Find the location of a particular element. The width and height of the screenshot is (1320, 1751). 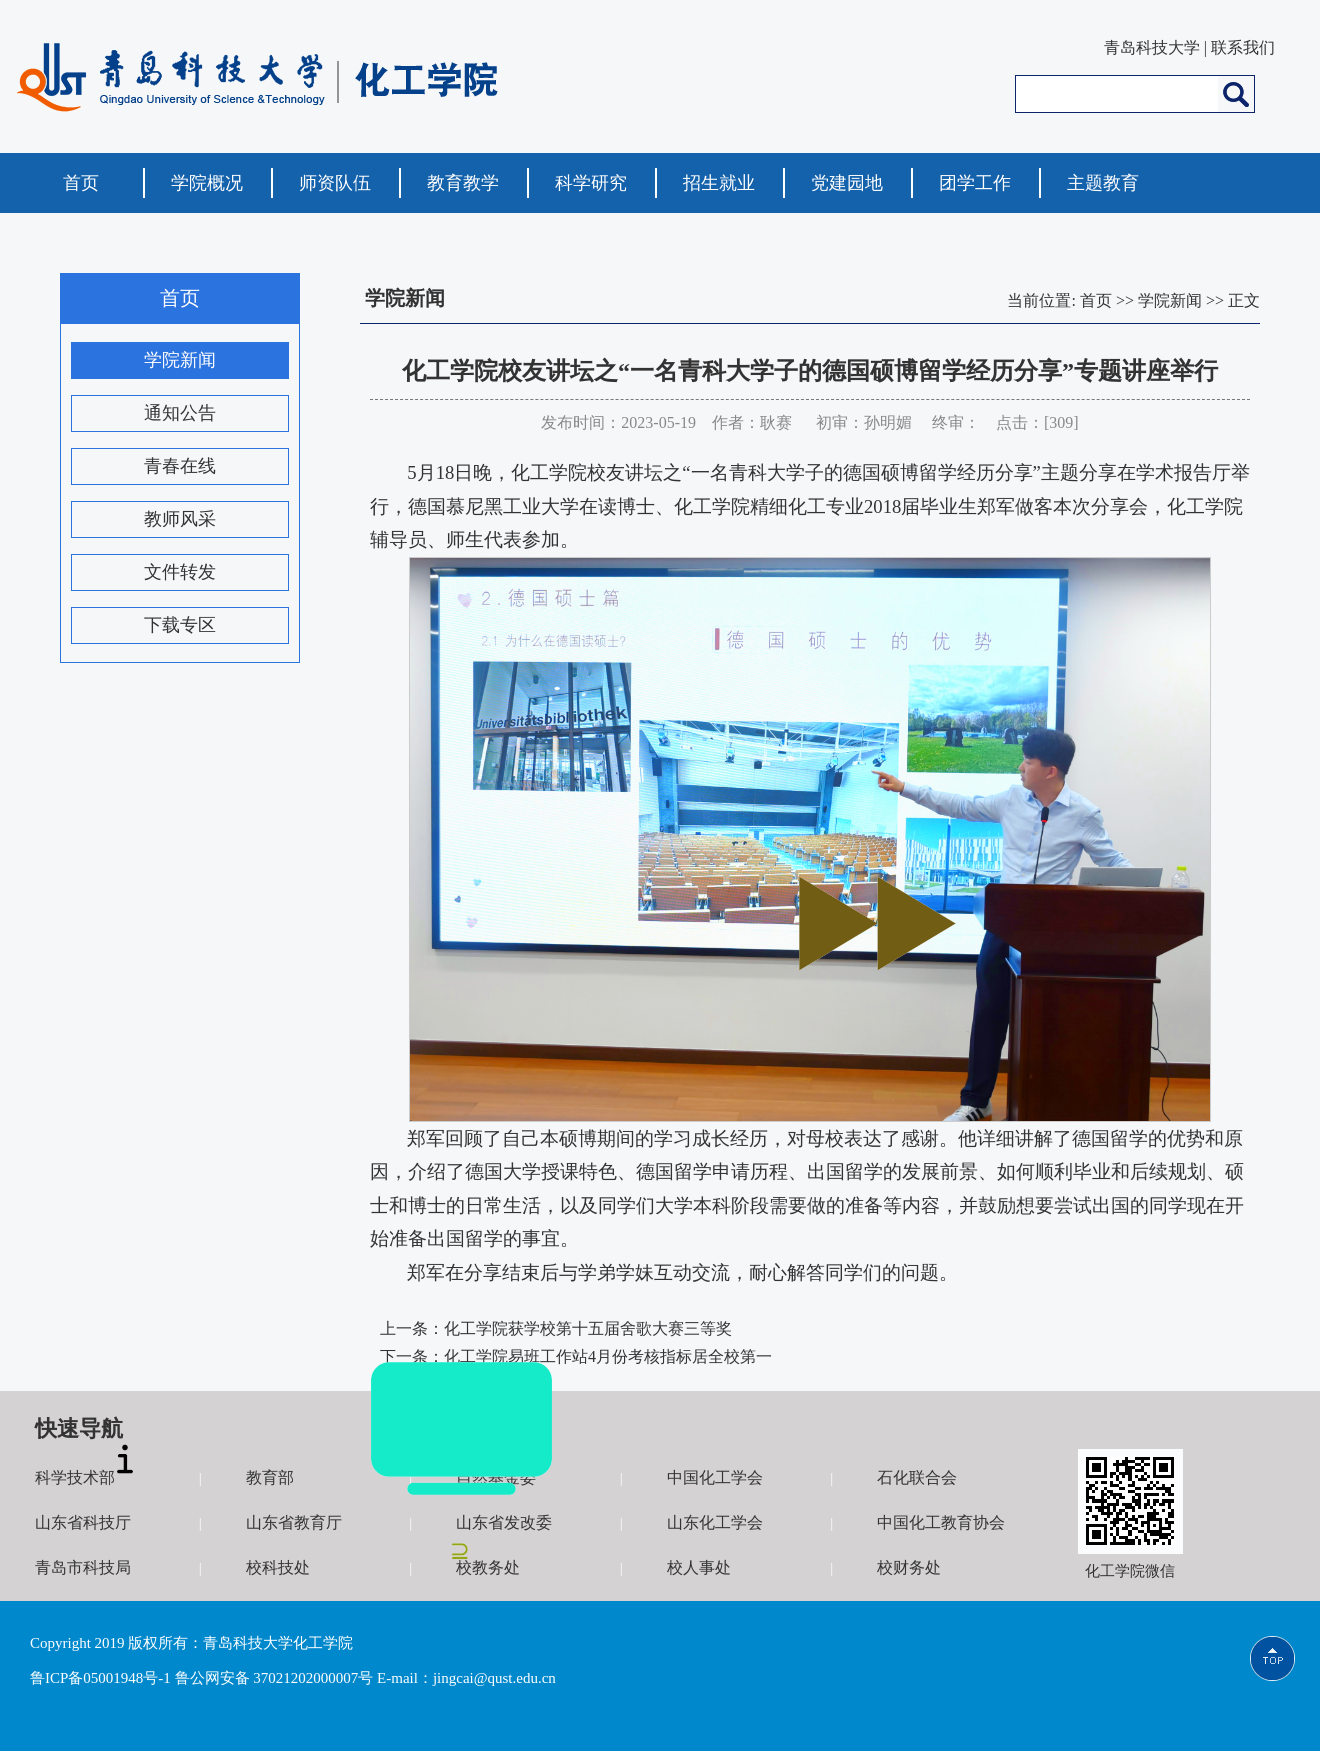

access tv or streaming content is located at coordinates (461, 1428).